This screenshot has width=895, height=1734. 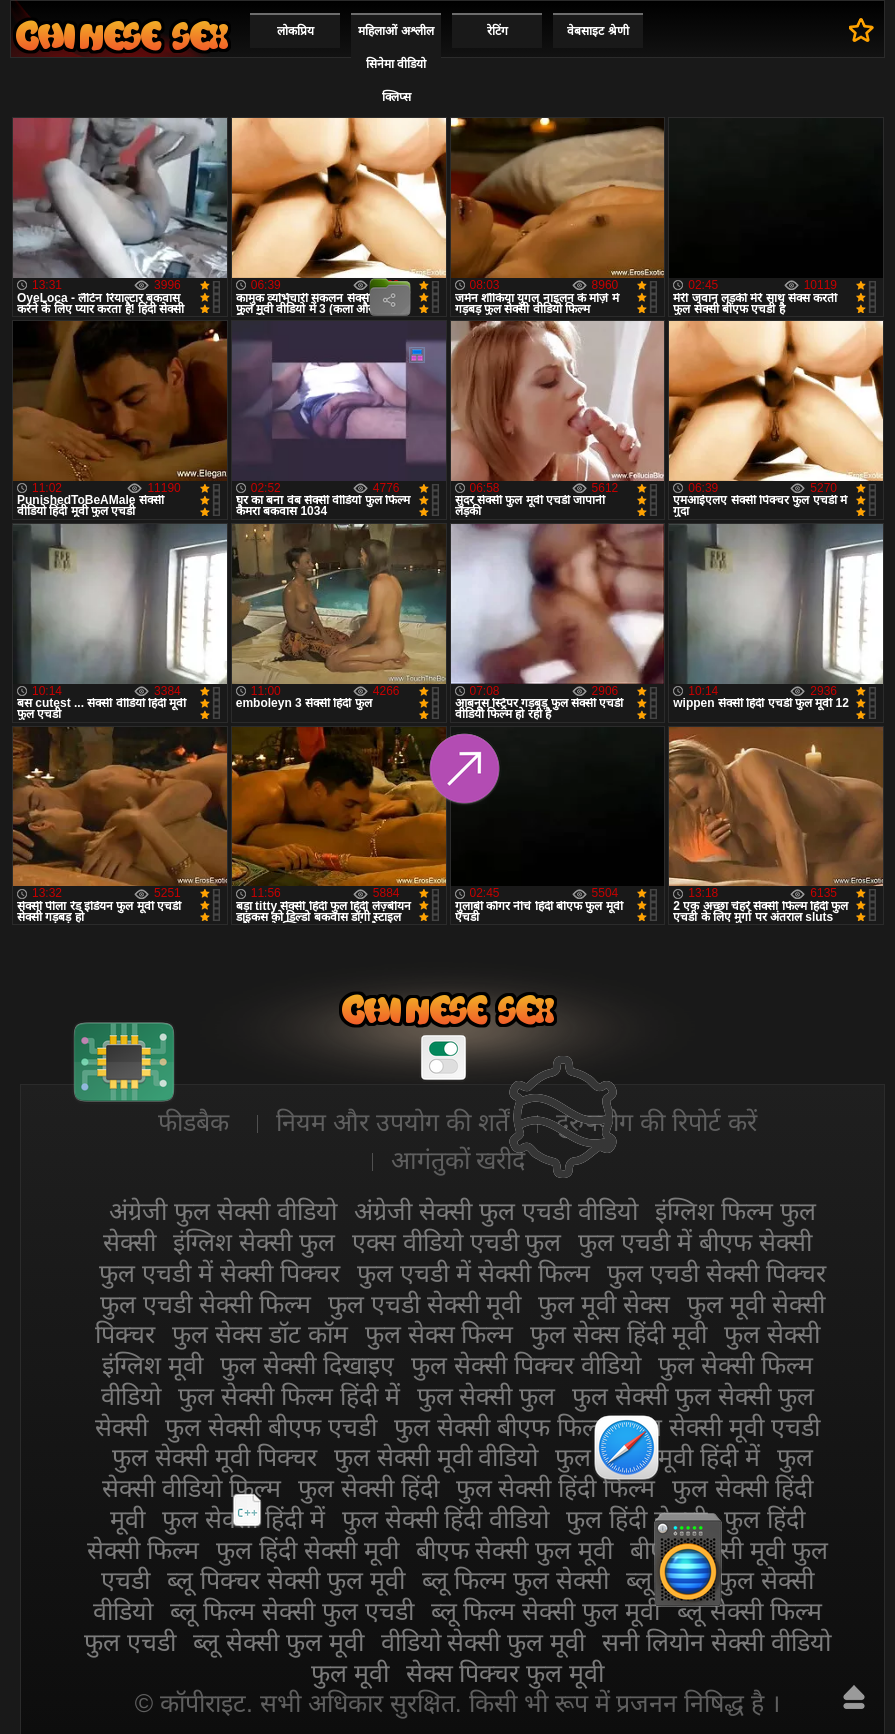 I want to click on open your public shared folder, so click(x=390, y=297).